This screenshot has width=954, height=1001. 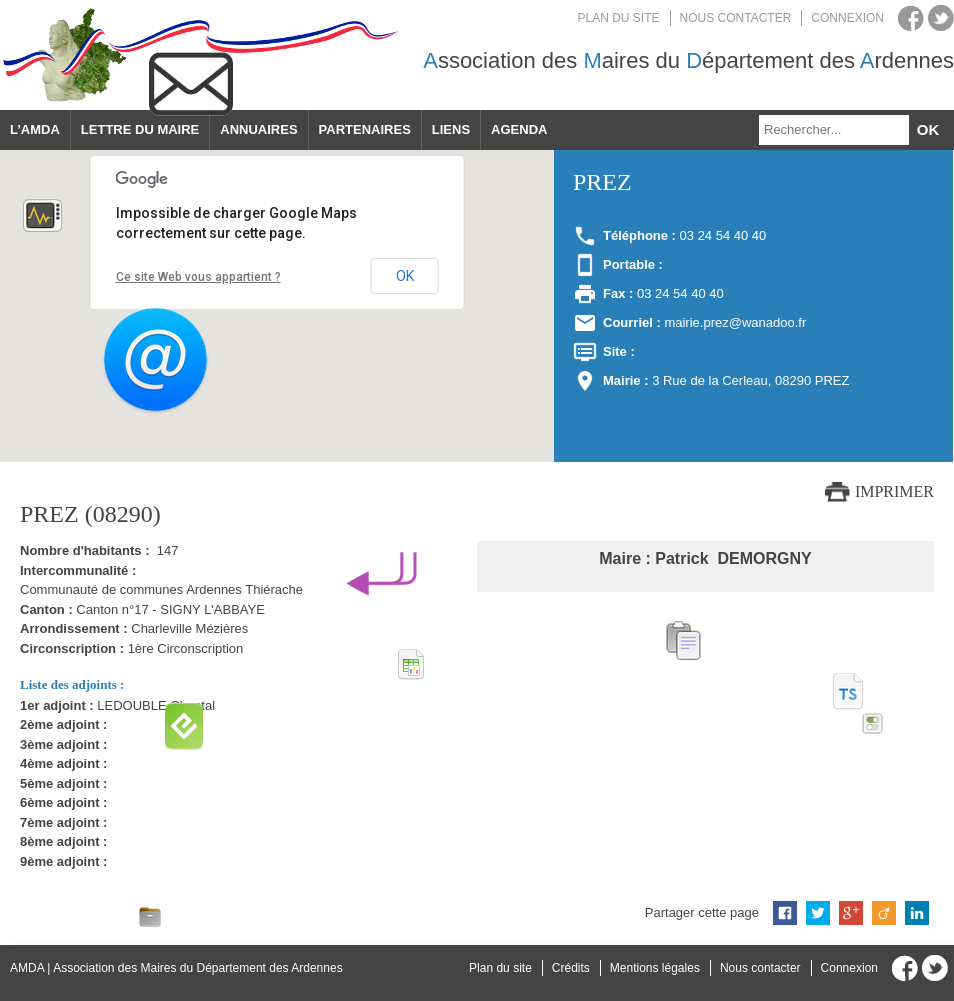 What do you see at coordinates (872, 723) in the screenshot?
I see `open system settings or preferences` at bounding box center [872, 723].